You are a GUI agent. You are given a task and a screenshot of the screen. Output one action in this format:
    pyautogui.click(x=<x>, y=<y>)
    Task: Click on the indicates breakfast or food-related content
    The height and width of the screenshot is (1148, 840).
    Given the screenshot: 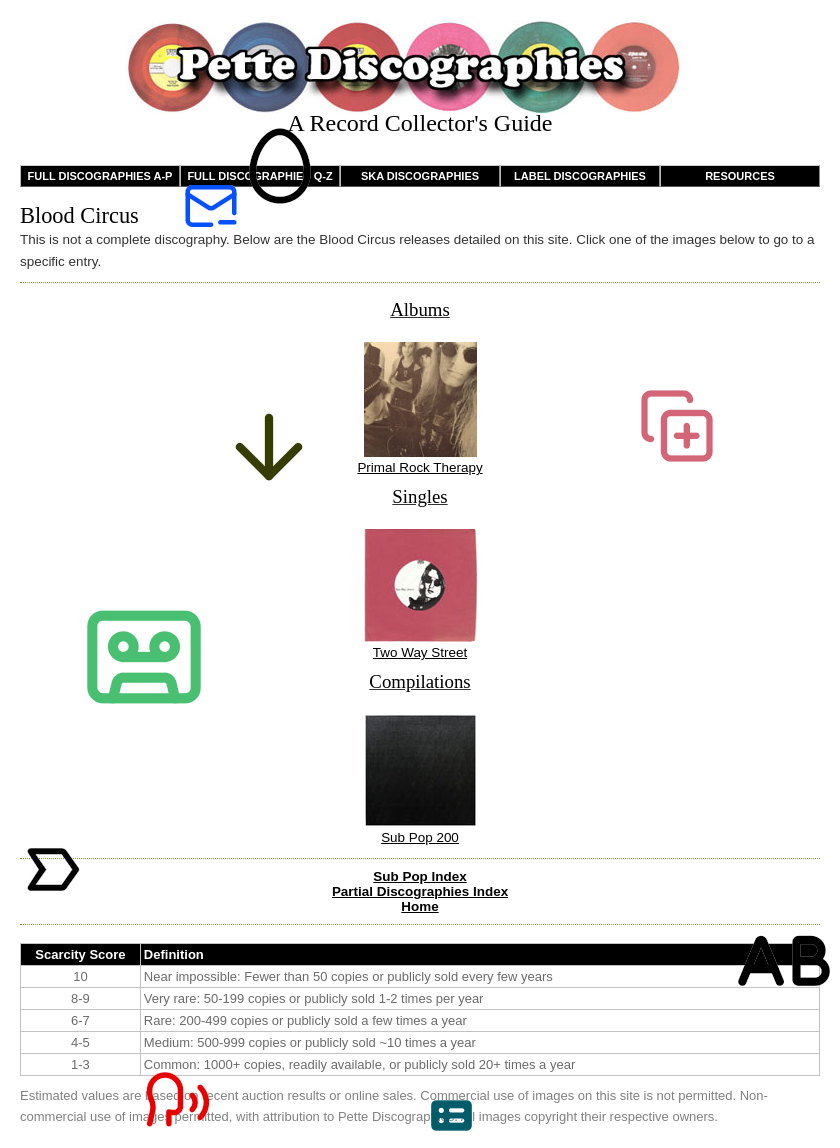 What is the action you would take?
    pyautogui.click(x=280, y=166)
    